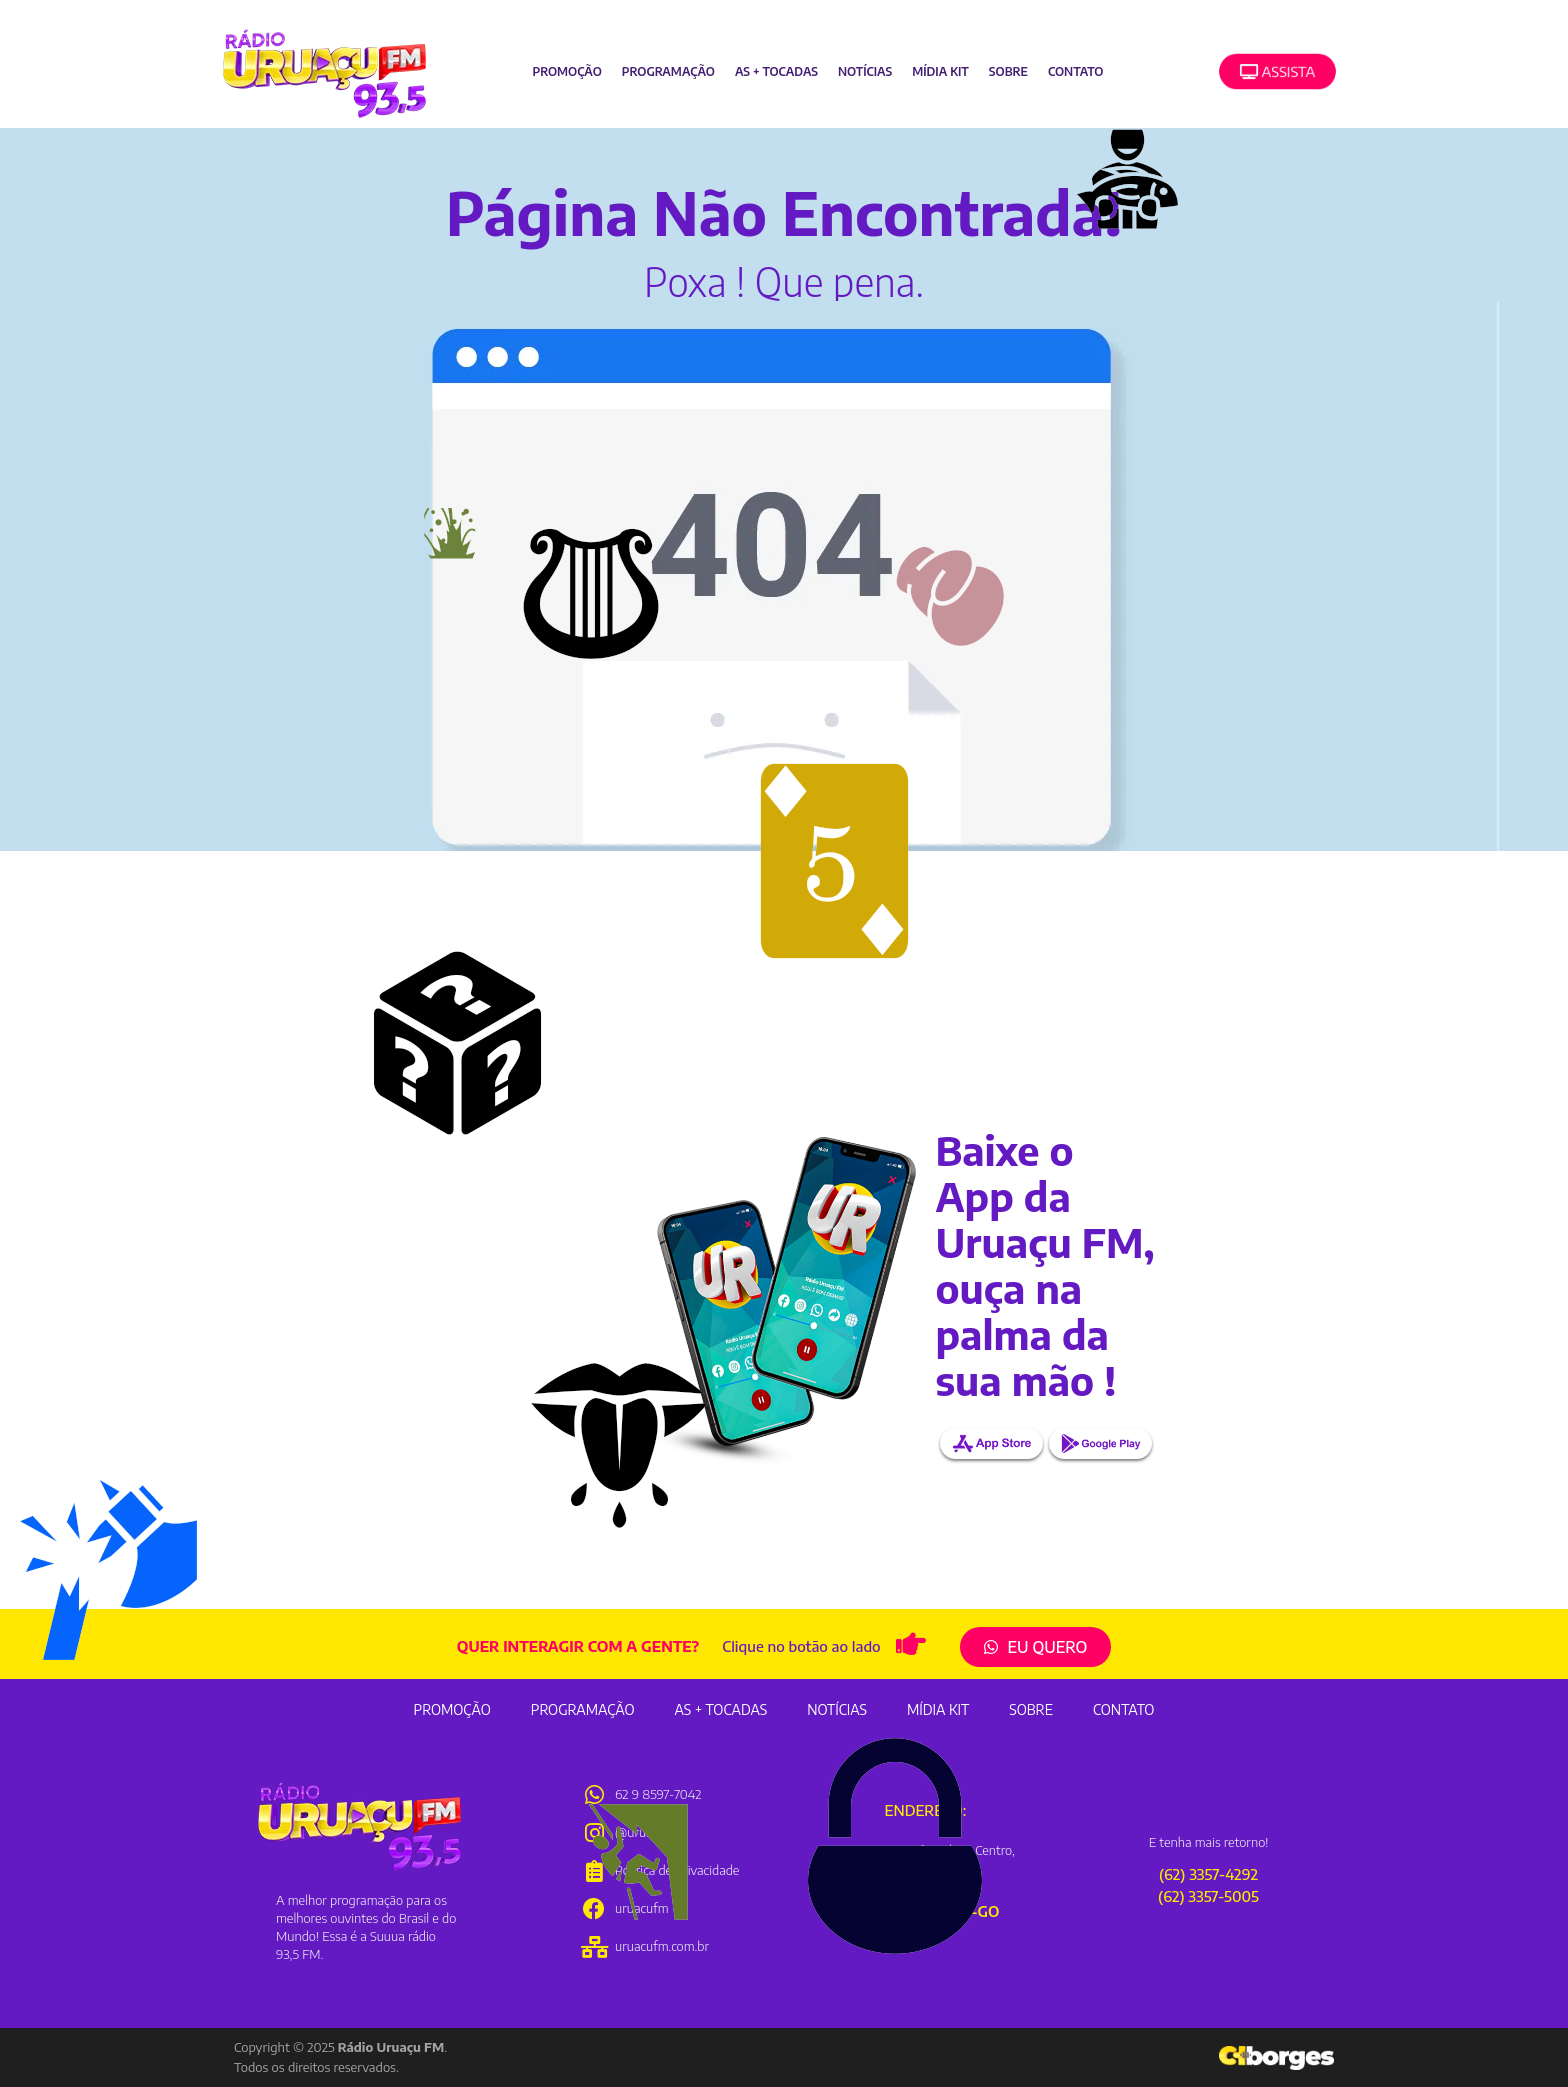  Describe the element at coordinates (457, 1044) in the screenshot. I see `randomize or shuffle selection` at that location.